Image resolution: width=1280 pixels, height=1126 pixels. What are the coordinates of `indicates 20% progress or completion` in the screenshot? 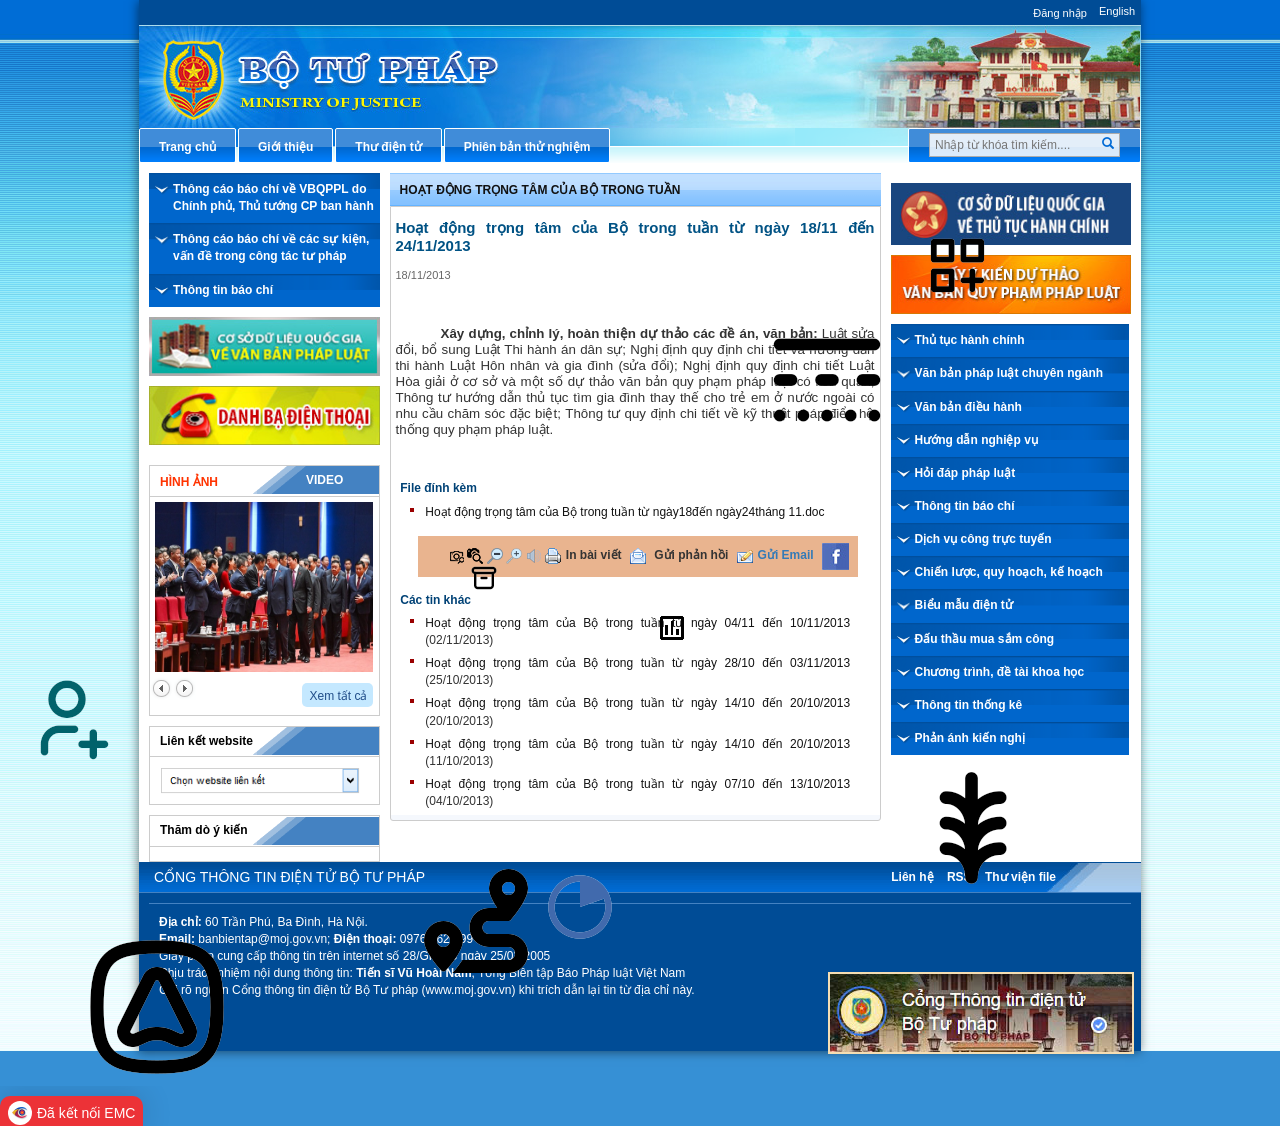 It's located at (580, 907).